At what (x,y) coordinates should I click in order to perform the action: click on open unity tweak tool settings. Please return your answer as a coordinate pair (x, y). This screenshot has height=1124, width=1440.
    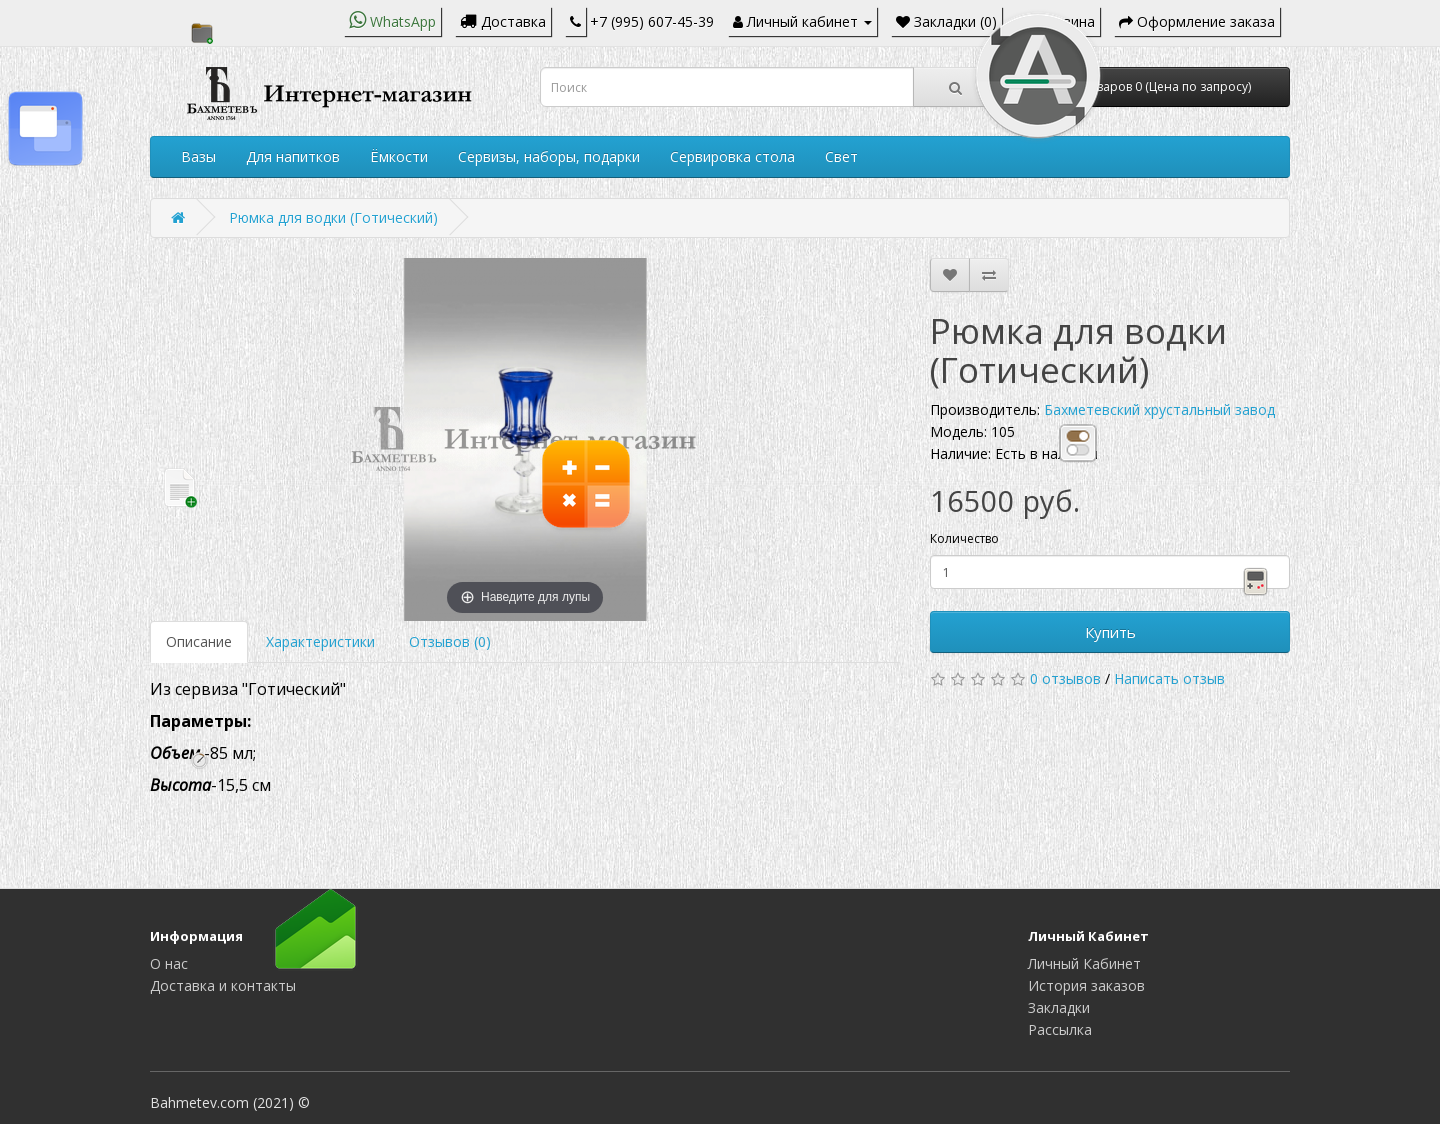
    Looking at the image, I should click on (1078, 443).